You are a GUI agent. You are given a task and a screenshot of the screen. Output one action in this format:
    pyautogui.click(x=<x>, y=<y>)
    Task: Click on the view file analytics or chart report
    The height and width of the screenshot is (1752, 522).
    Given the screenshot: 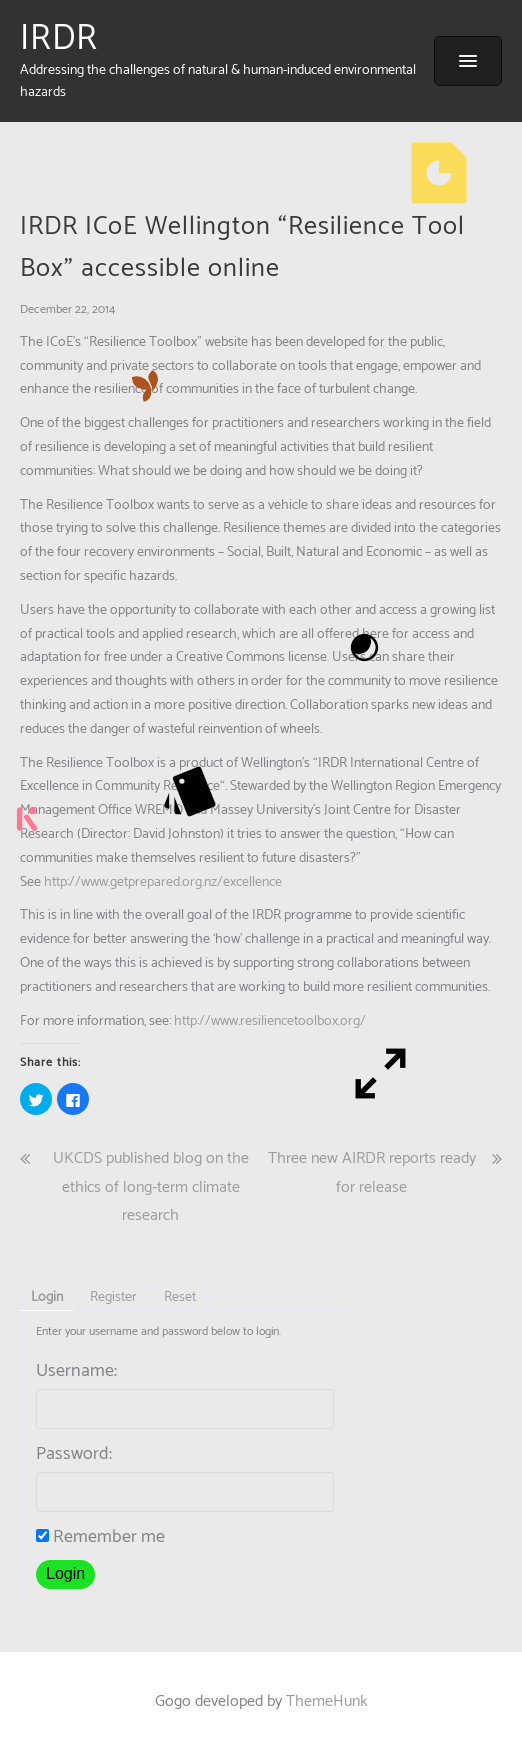 What is the action you would take?
    pyautogui.click(x=439, y=173)
    